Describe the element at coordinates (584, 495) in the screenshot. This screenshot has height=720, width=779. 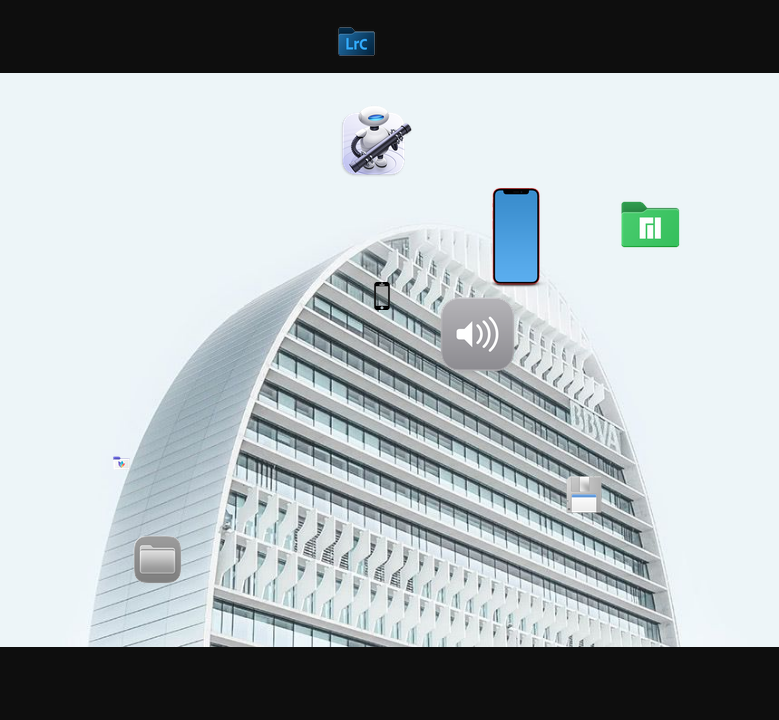
I see `magneto-optical disk drive or storage device` at that location.